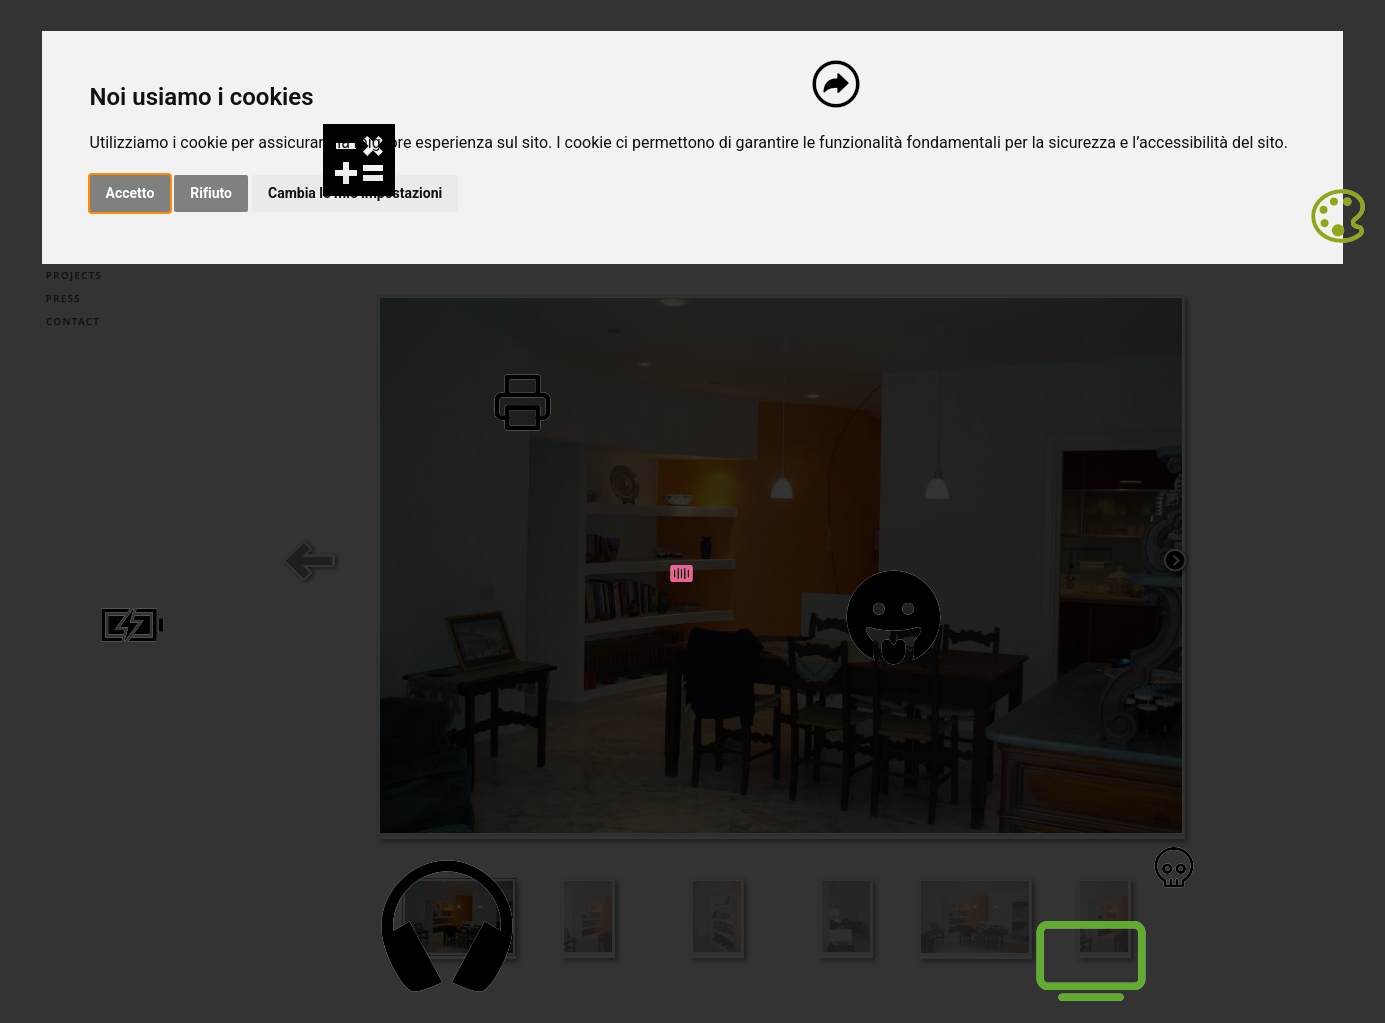 This screenshot has height=1023, width=1385. I want to click on print the current document, so click(522, 402).